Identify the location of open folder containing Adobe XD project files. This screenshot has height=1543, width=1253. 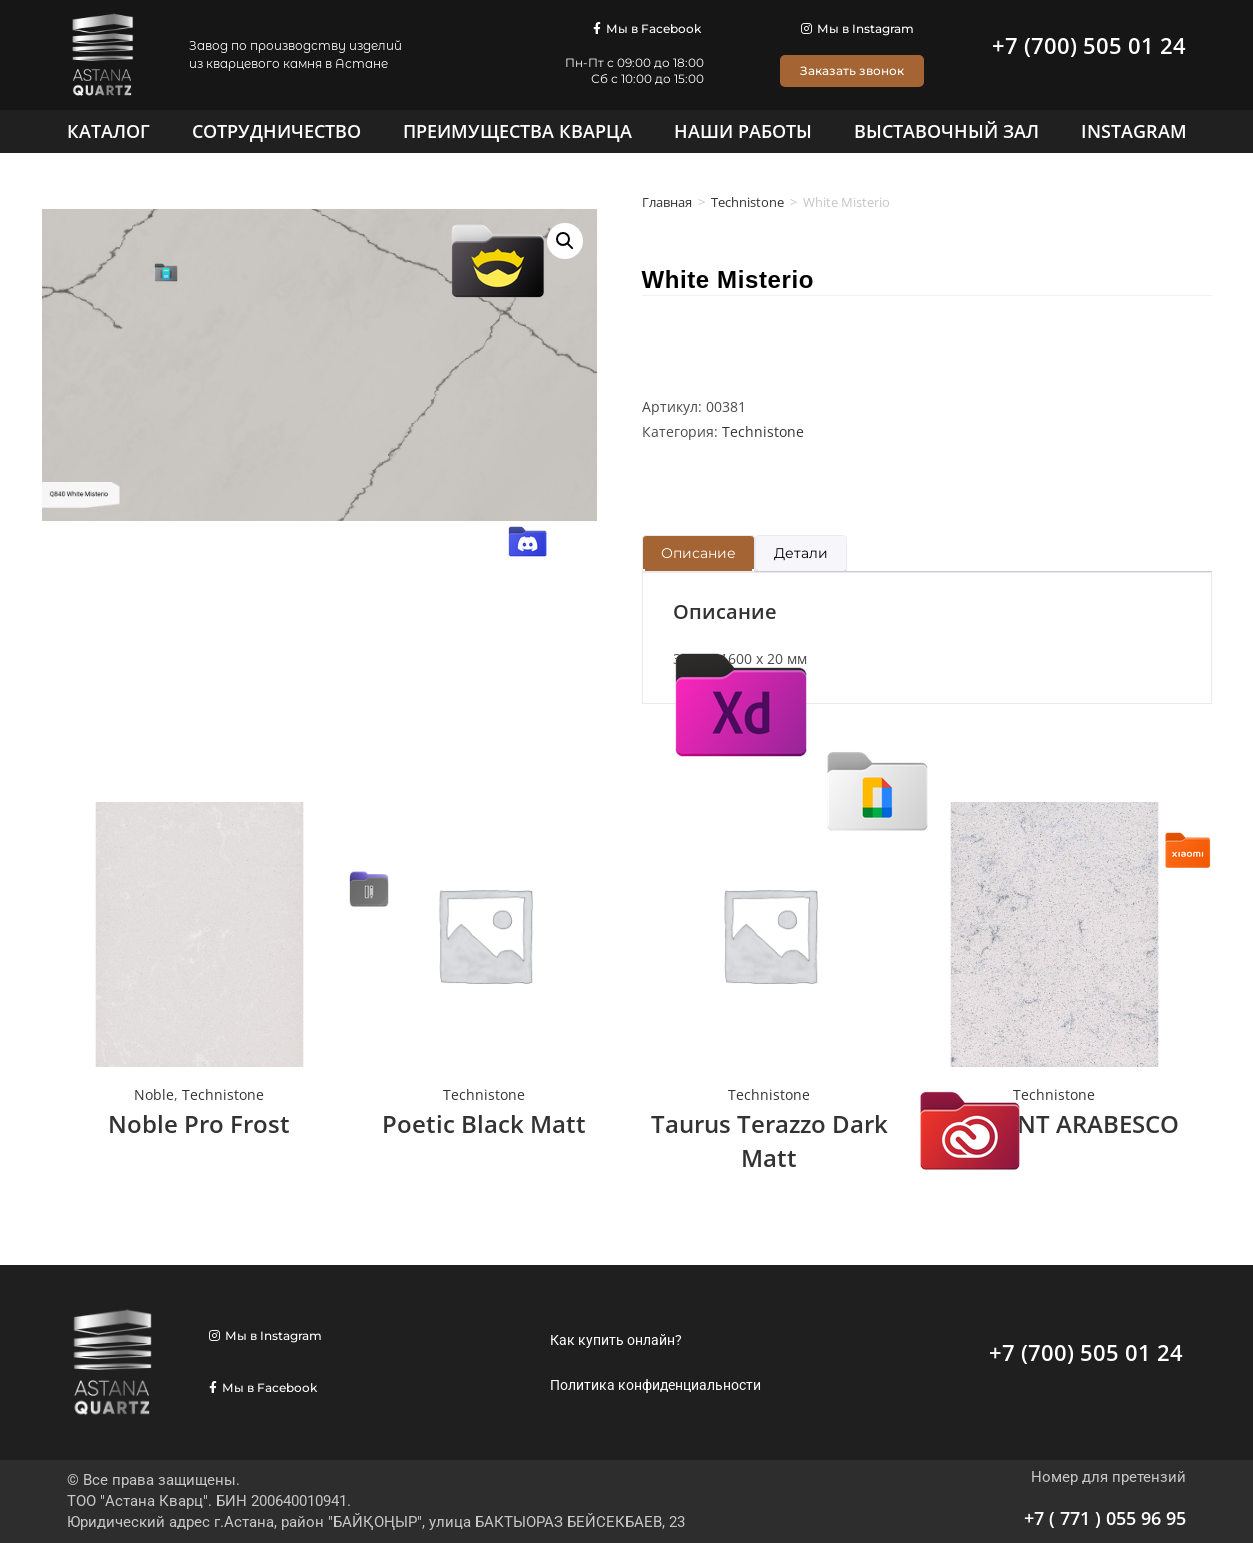
(740, 708).